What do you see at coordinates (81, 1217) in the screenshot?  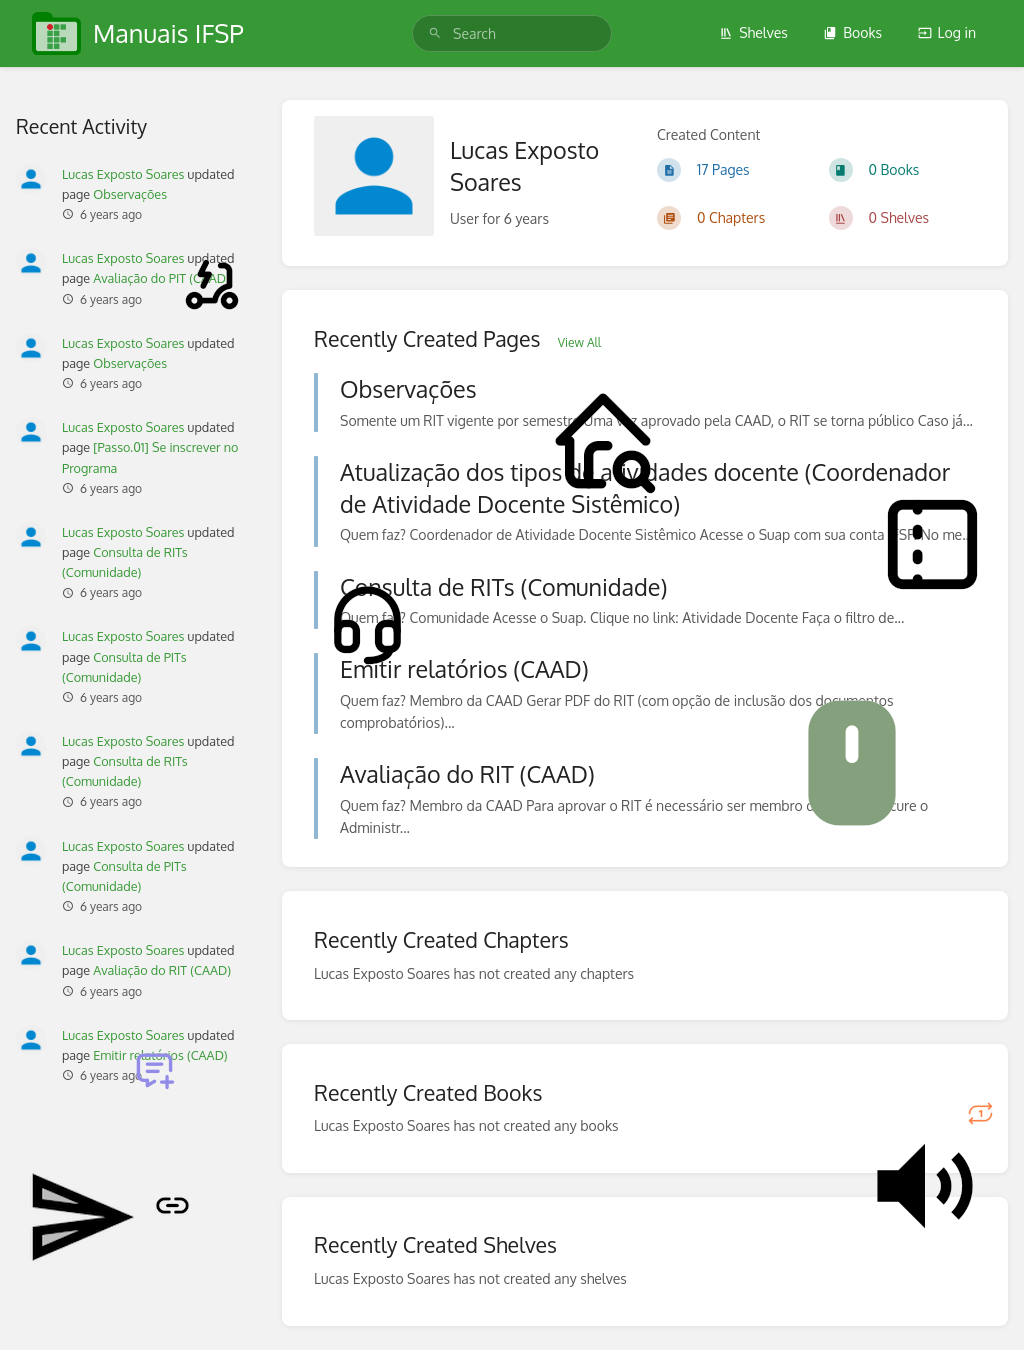 I see `send a message or email` at bounding box center [81, 1217].